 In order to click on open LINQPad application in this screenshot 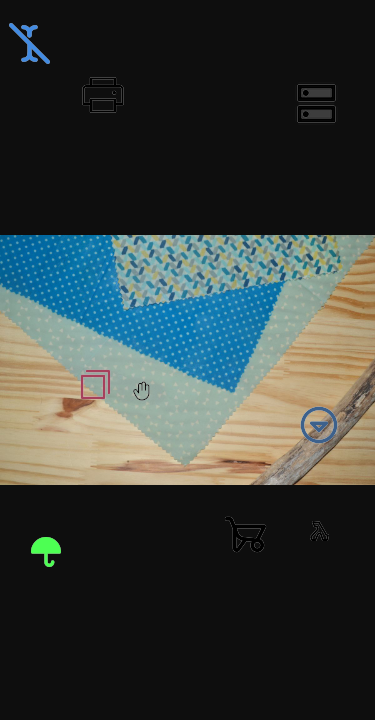, I will do `click(319, 531)`.